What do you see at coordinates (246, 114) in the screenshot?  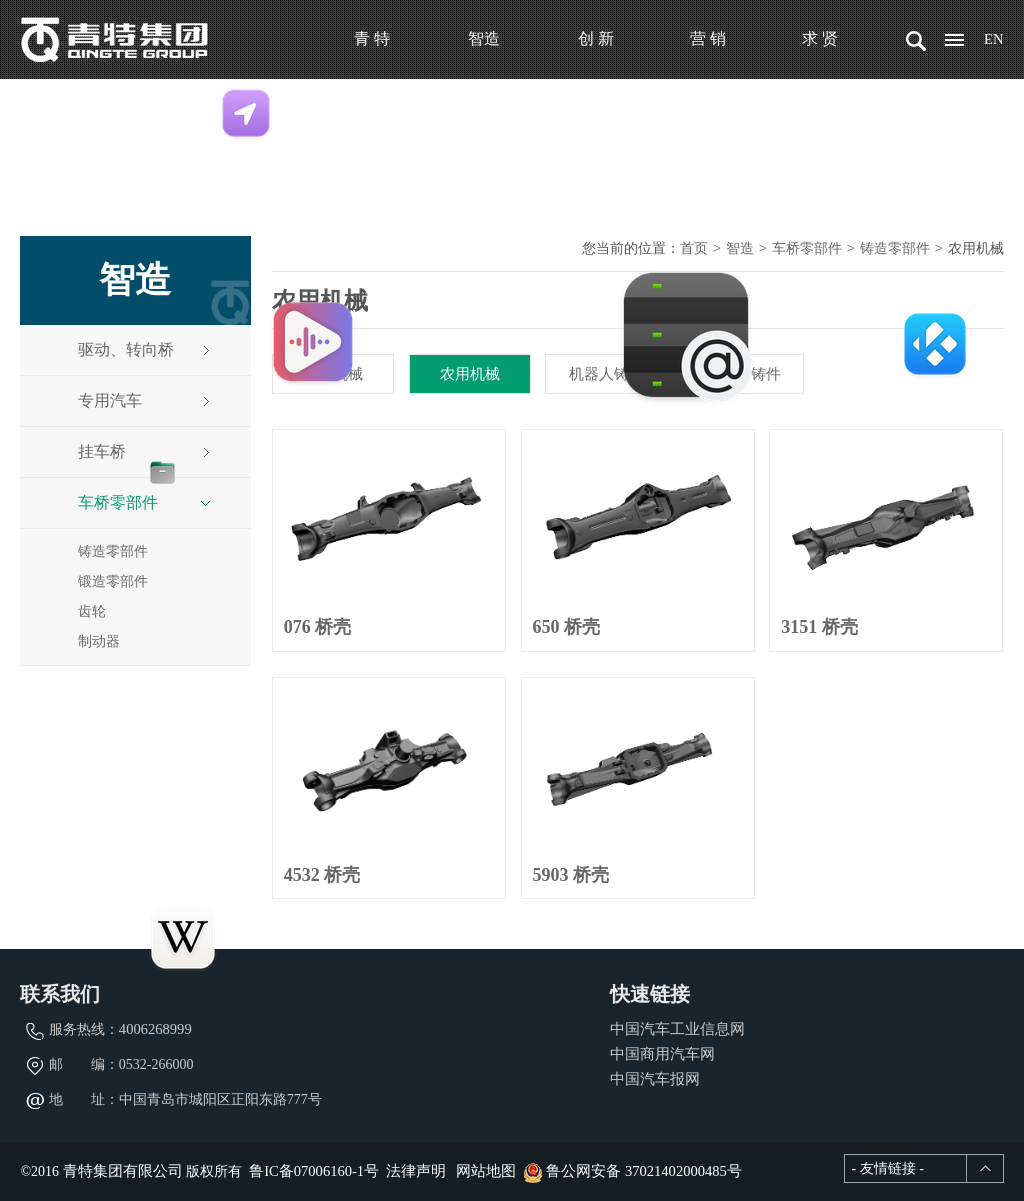 I see `access location privacy settings` at bounding box center [246, 114].